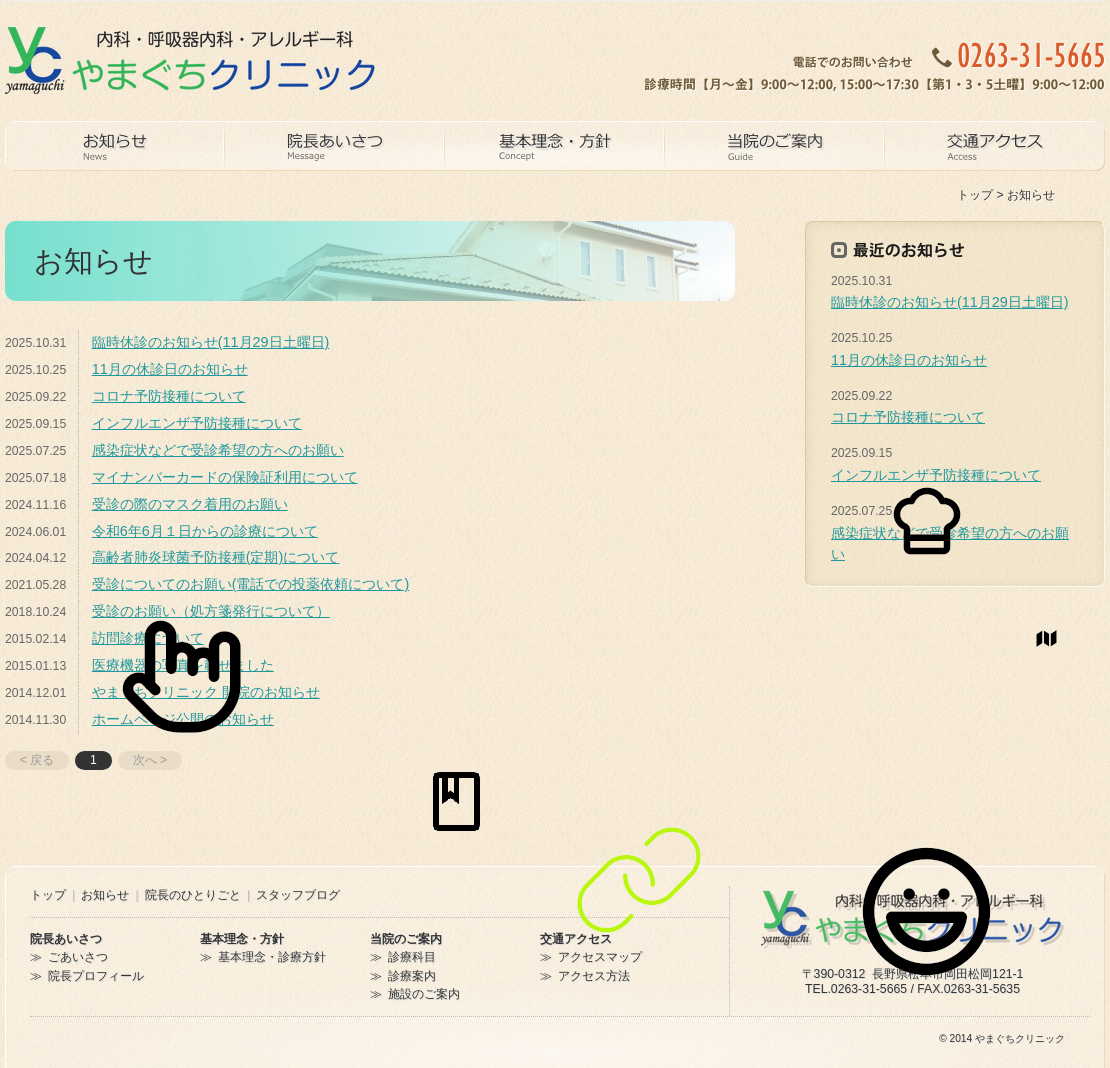  Describe the element at coordinates (639, 880) in the screenshot. I see `copy or share a link` at that location.